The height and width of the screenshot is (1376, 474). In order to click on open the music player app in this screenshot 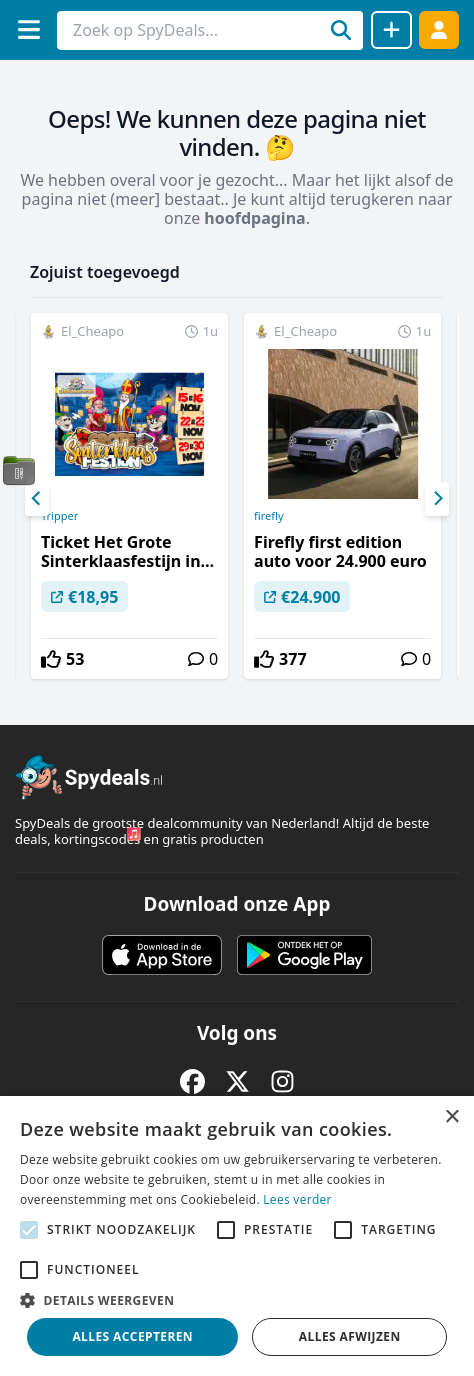, I will do `click(134, 834)`.